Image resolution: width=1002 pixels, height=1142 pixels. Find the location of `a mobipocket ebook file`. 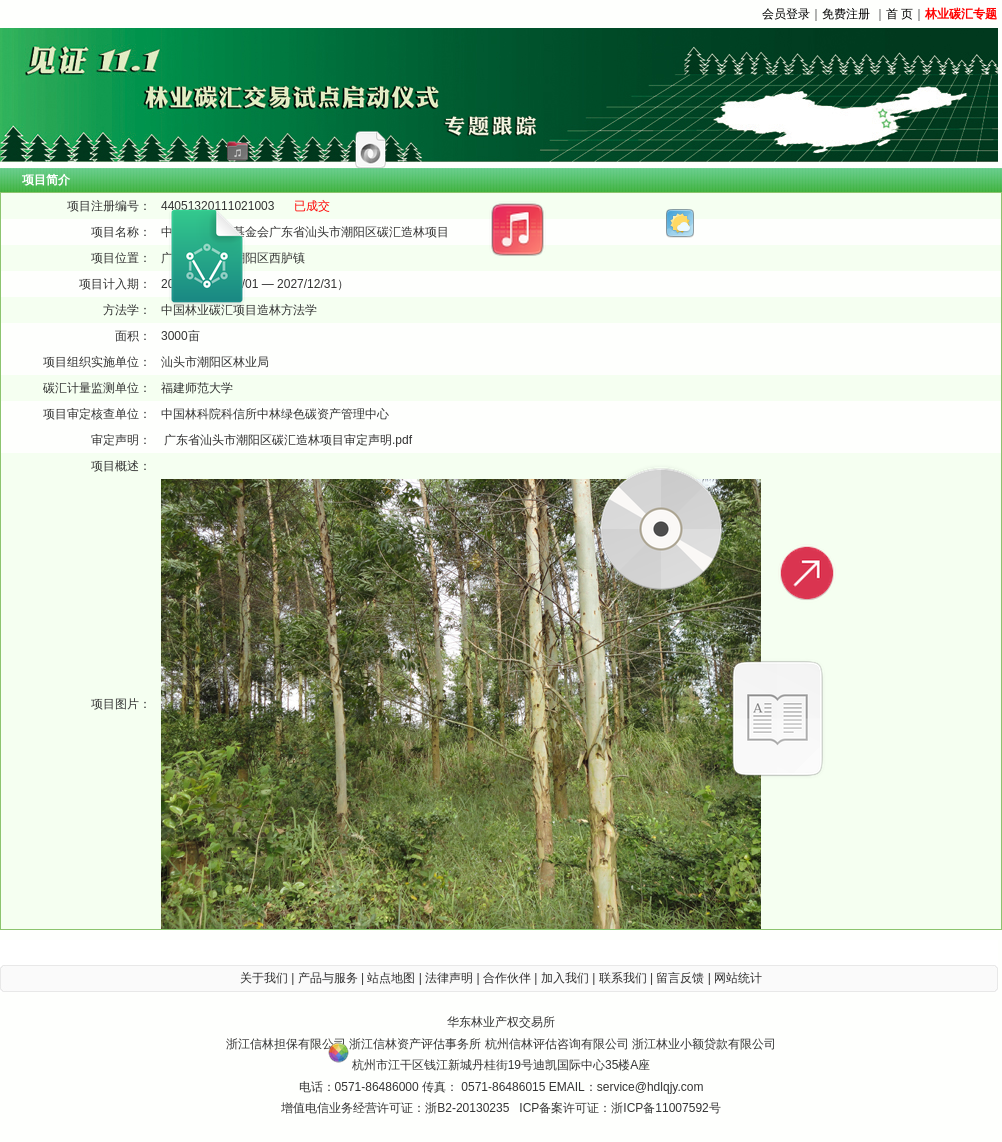

a mobipocket ebook file is located at coordinates (777, 718).